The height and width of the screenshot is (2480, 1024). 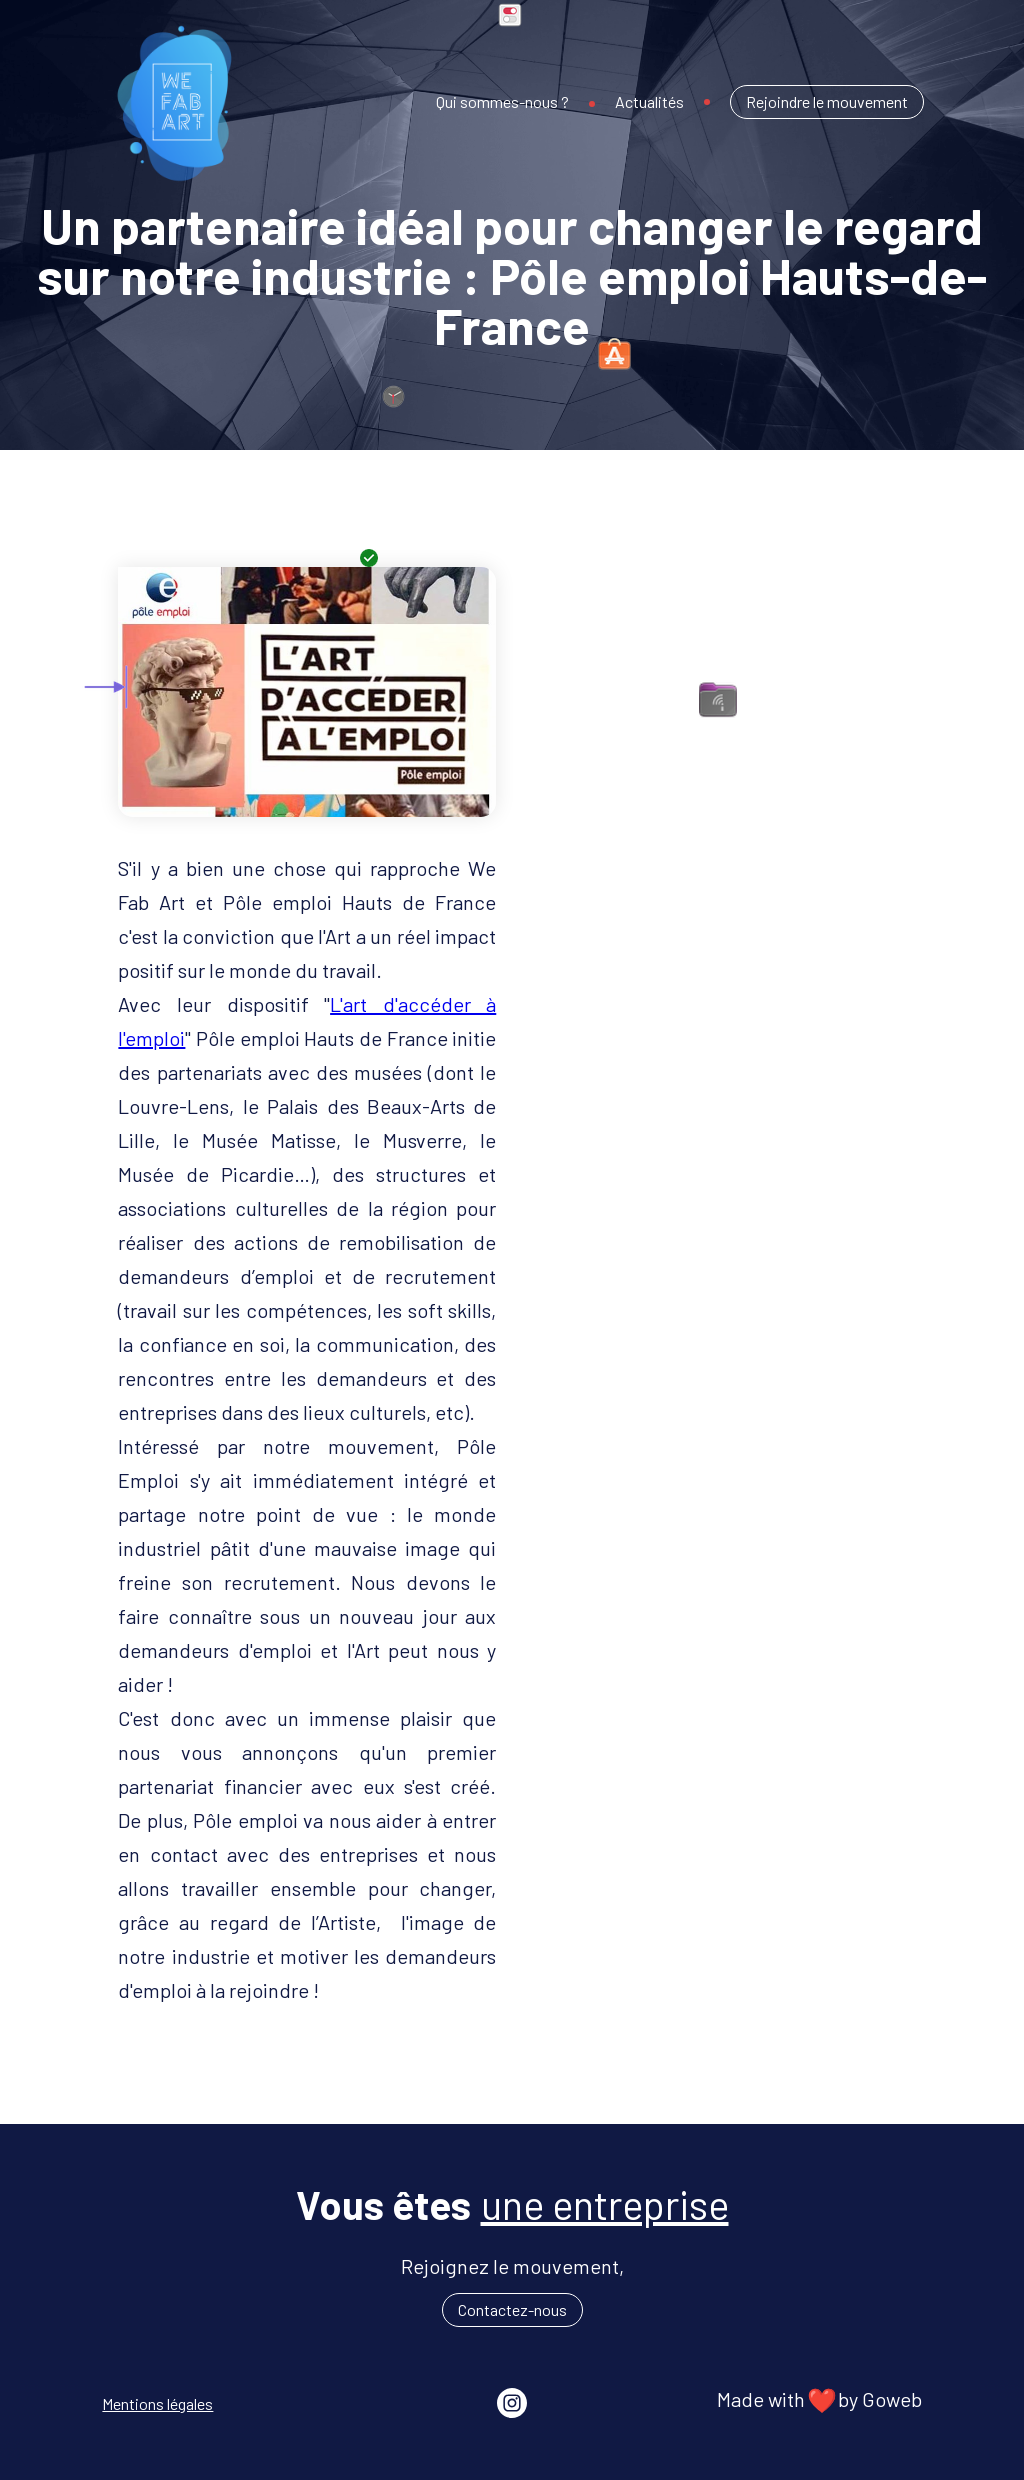 I want to click on open the software center to browse and install applications, so click(x=614, y=355).